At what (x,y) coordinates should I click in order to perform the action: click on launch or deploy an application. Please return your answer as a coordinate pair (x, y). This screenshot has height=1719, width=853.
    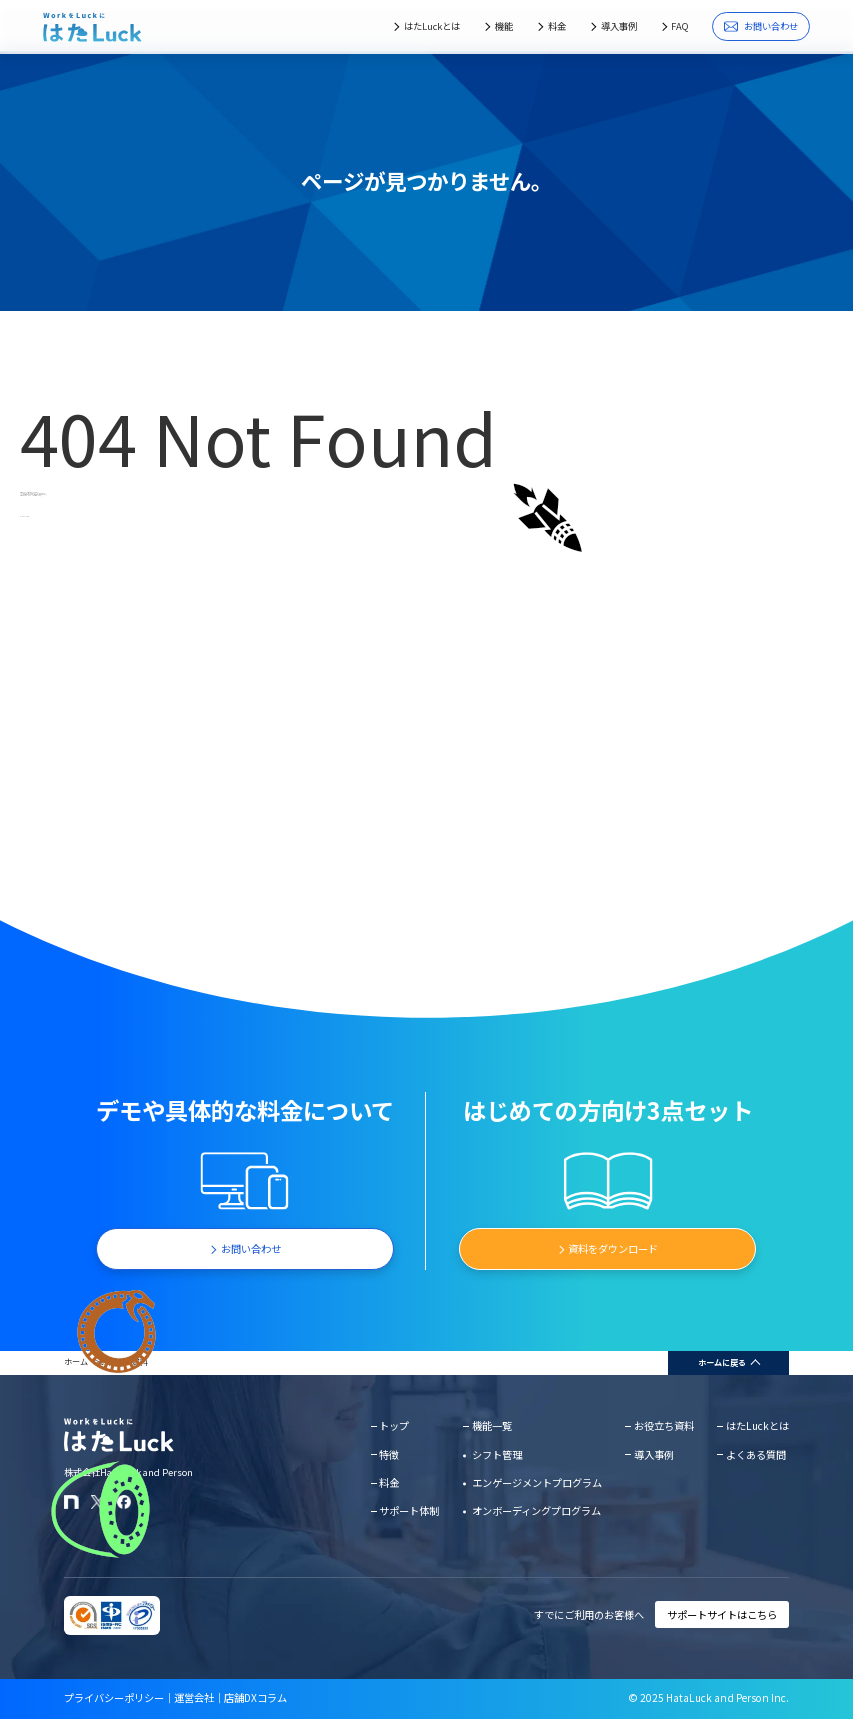
    Looking at the image, I should click on (548, 517).